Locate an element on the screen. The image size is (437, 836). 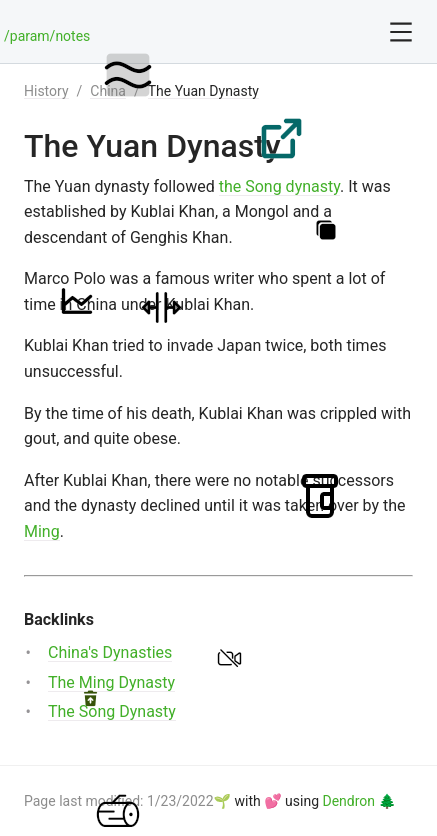
turn off camera or disable video is located at coordinates (229, 658).